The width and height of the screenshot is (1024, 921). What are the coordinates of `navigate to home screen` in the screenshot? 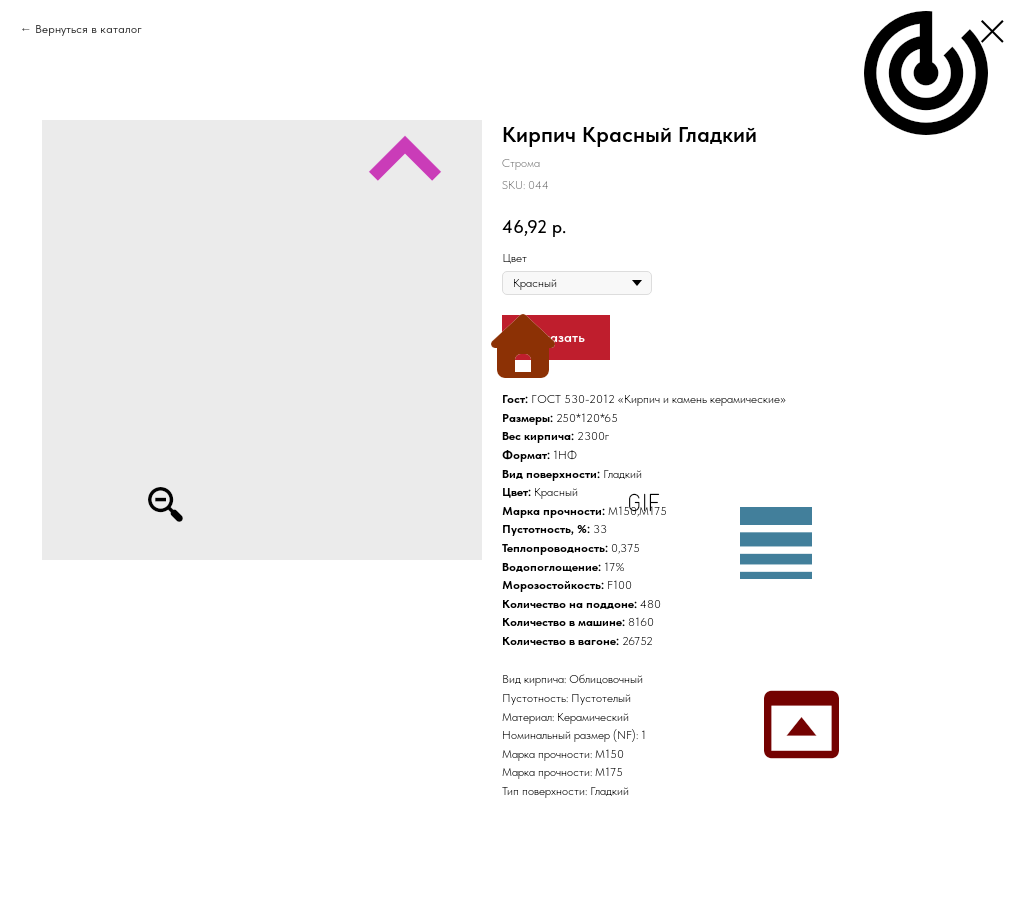 It's located at (523, 346).